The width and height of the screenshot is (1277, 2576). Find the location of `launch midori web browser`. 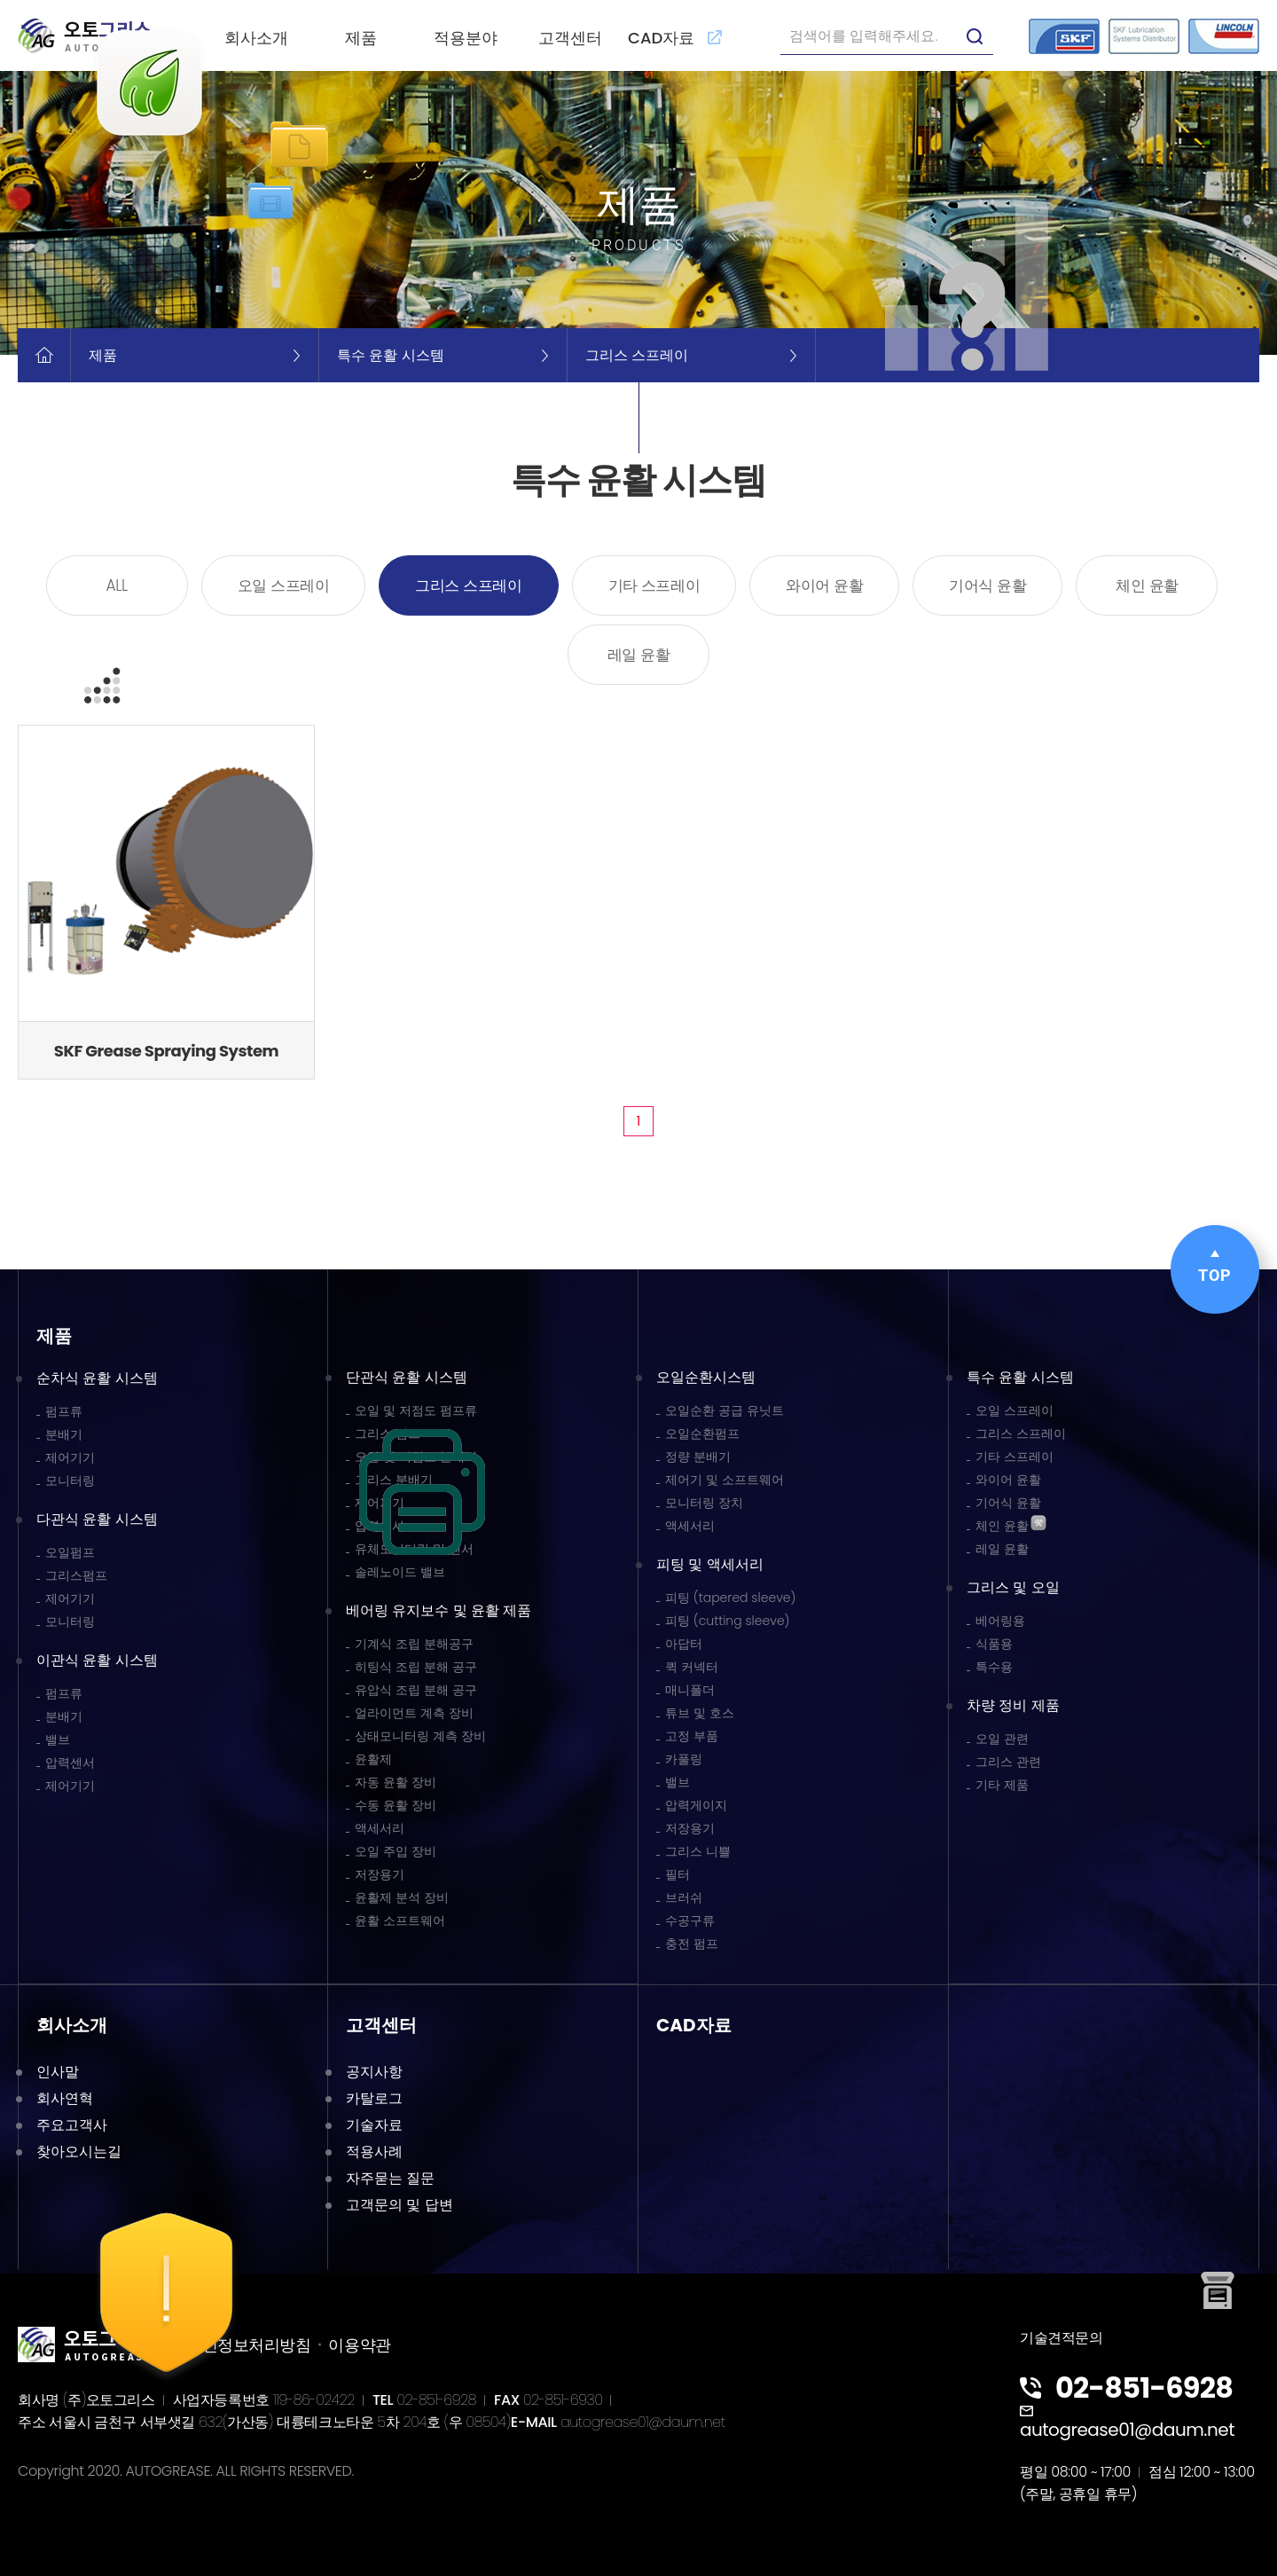

launch midori web browser is located at coordinates (149, 82).